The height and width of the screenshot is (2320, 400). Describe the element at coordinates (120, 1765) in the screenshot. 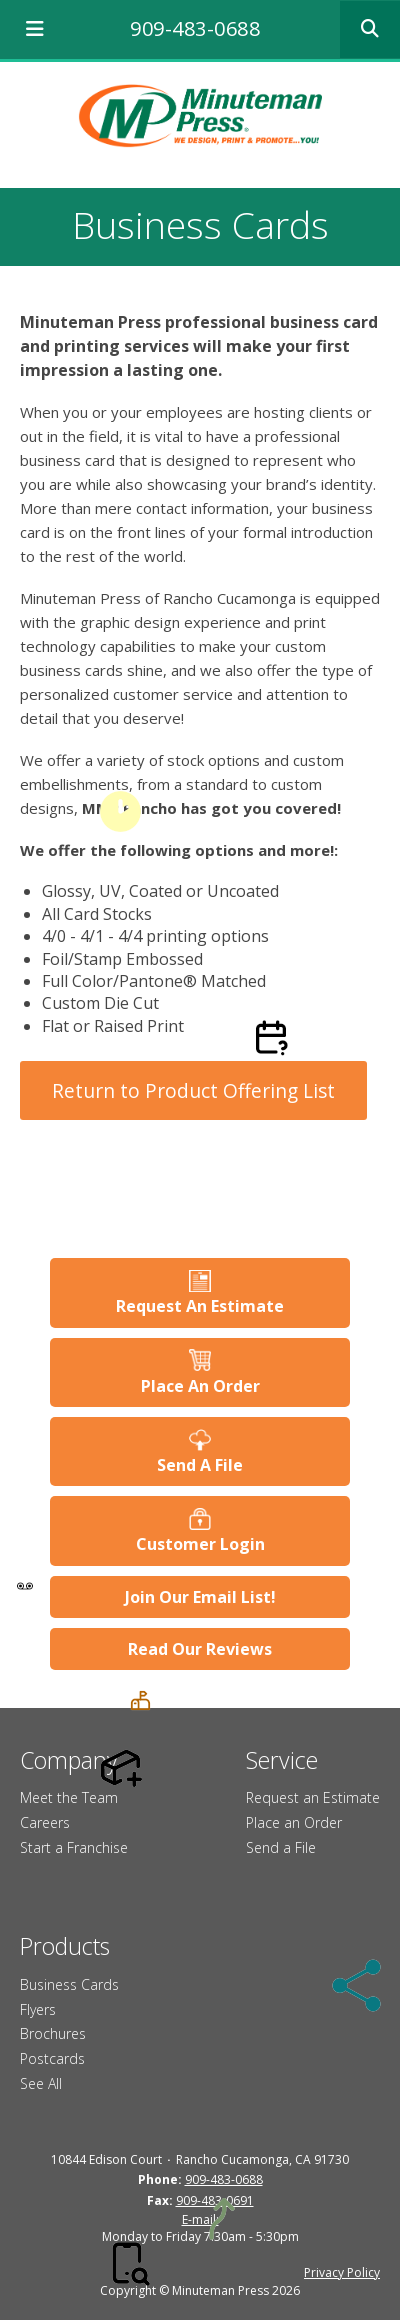

I see `add a new 3D object or shape` at that location.